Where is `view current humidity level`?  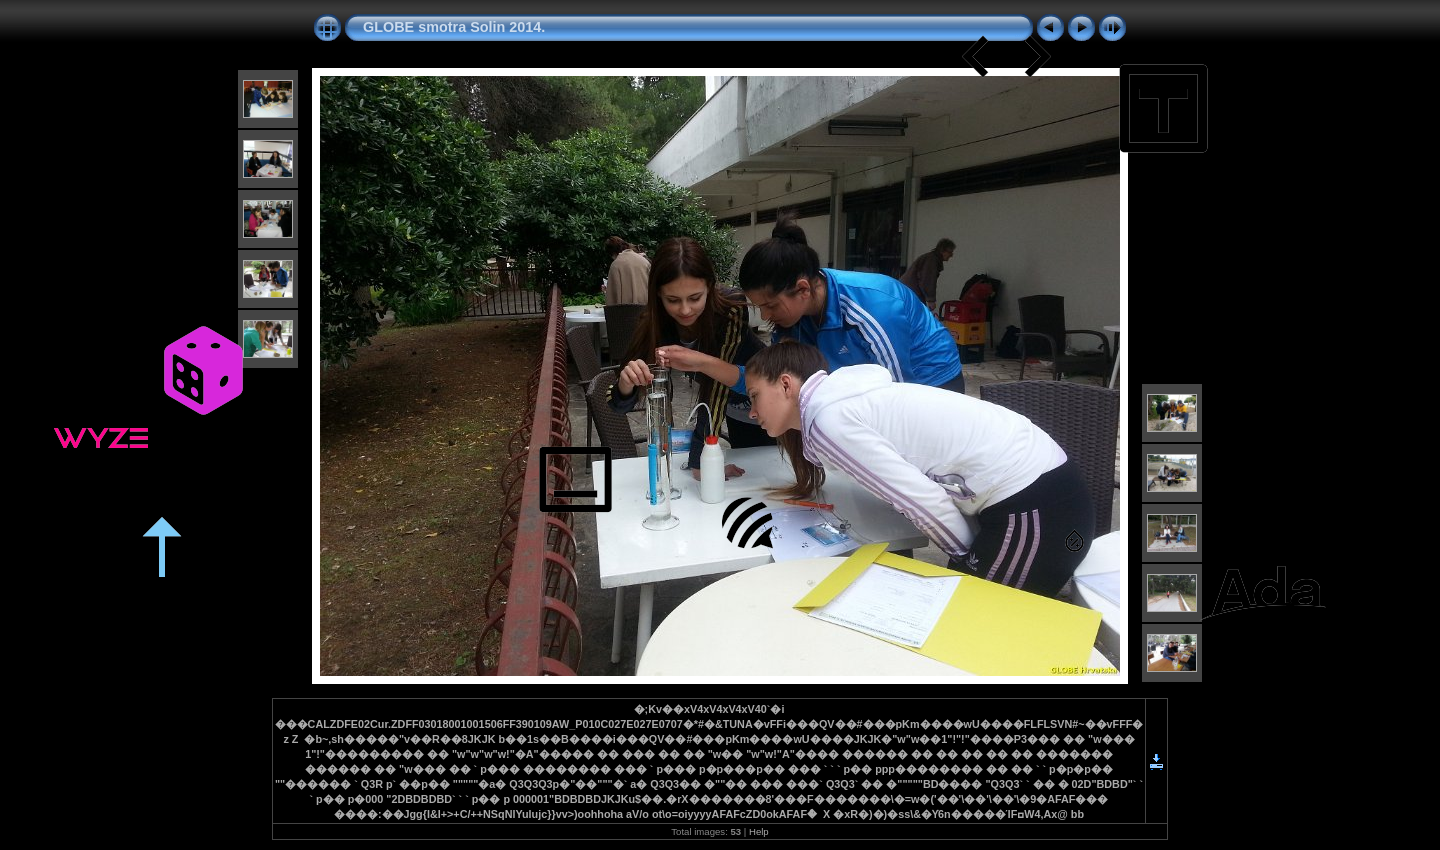
view current humidity level is located at coordinates (1074, 541).